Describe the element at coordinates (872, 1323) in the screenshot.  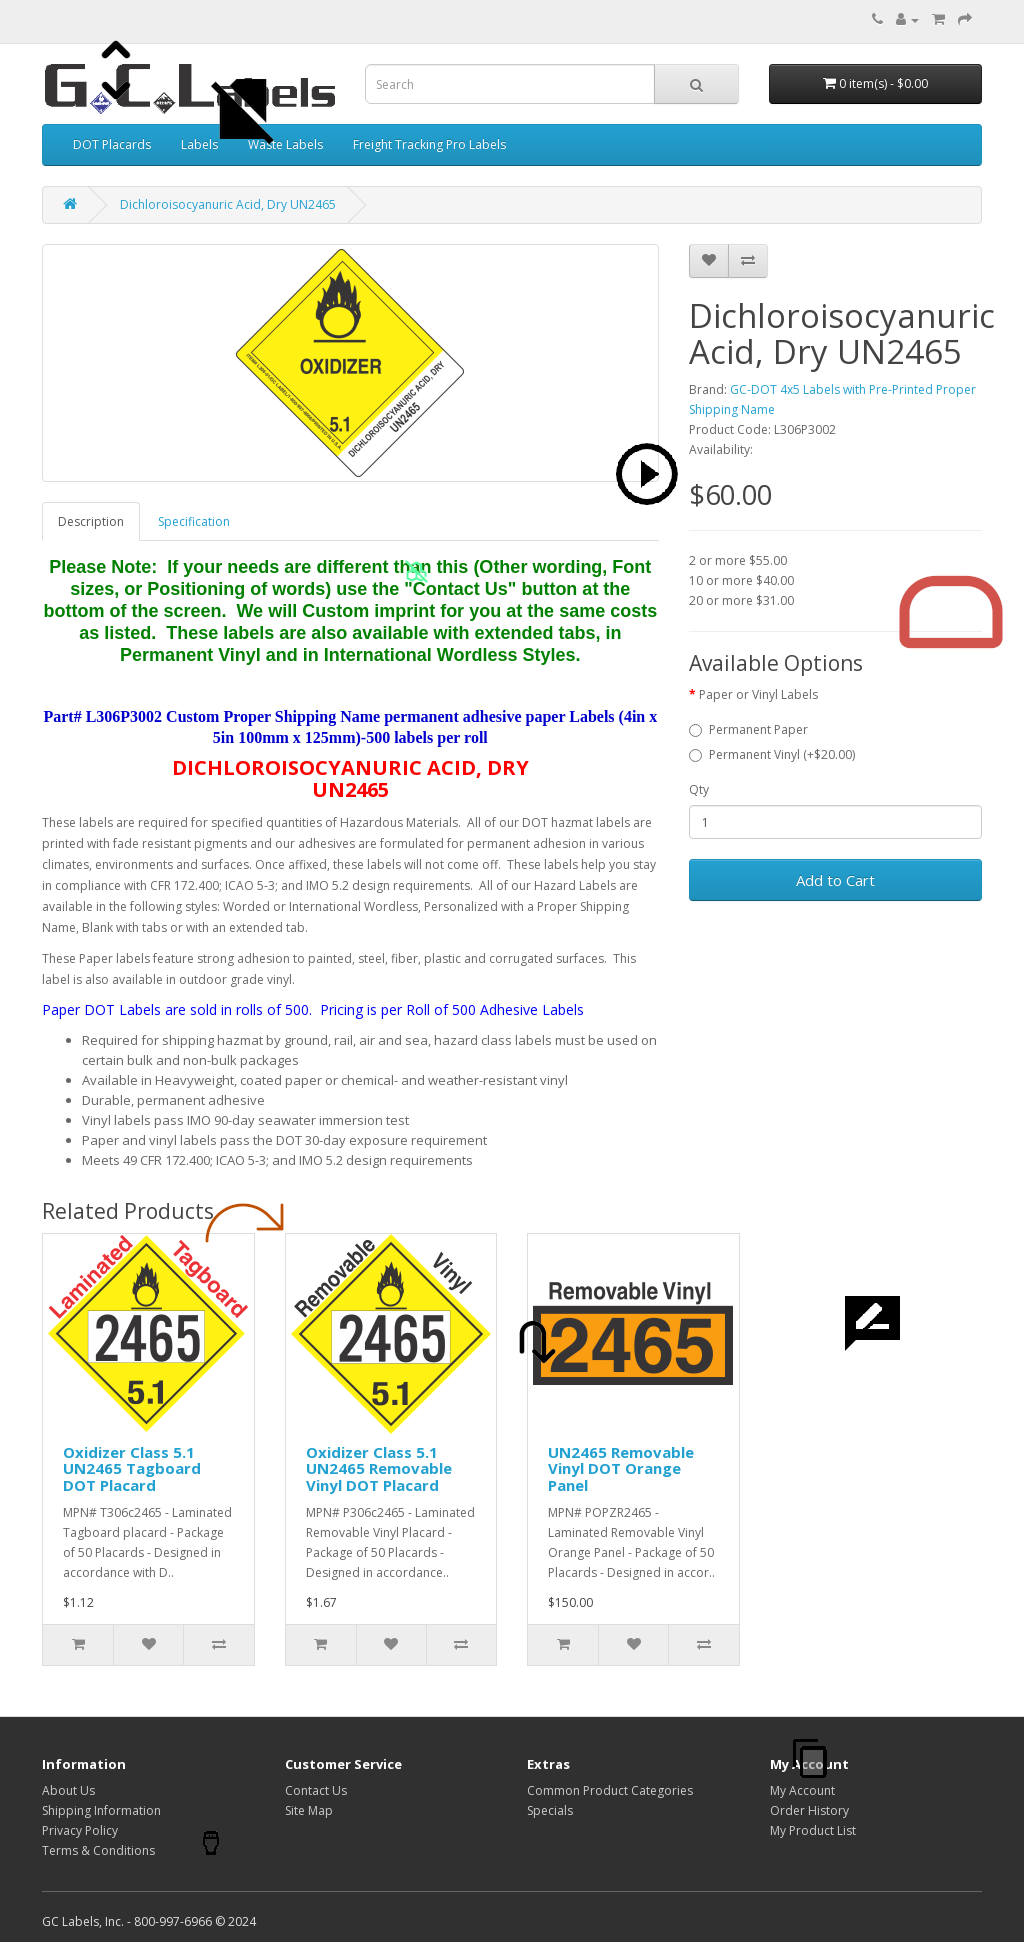
I see `write a review or rating` at that location.